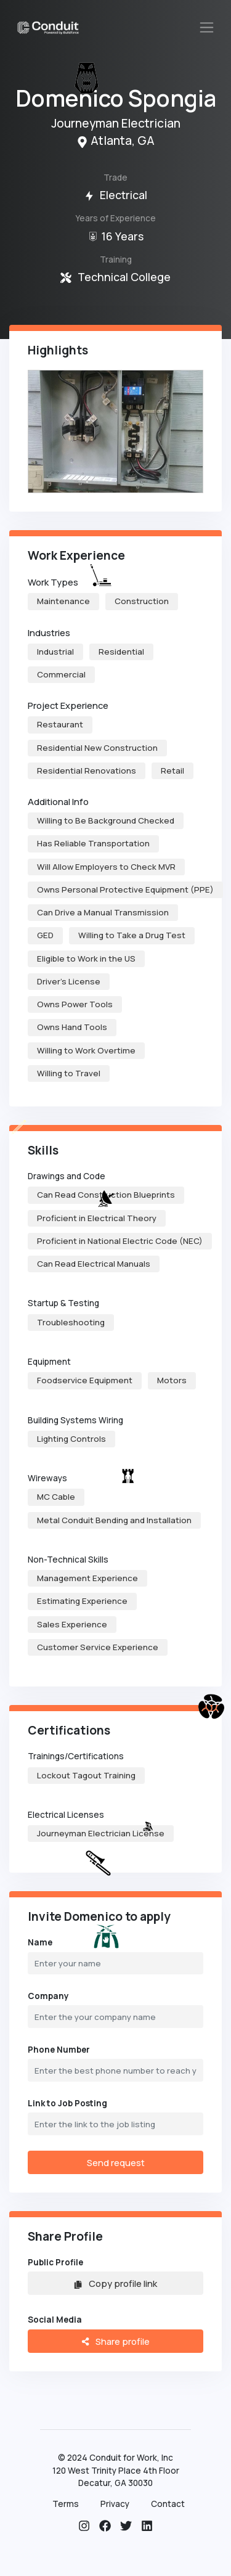  What do you see at coordinates (18, 1127) in the screenshot?
I see `edit or modify content` at bounding box center [18, 1127].